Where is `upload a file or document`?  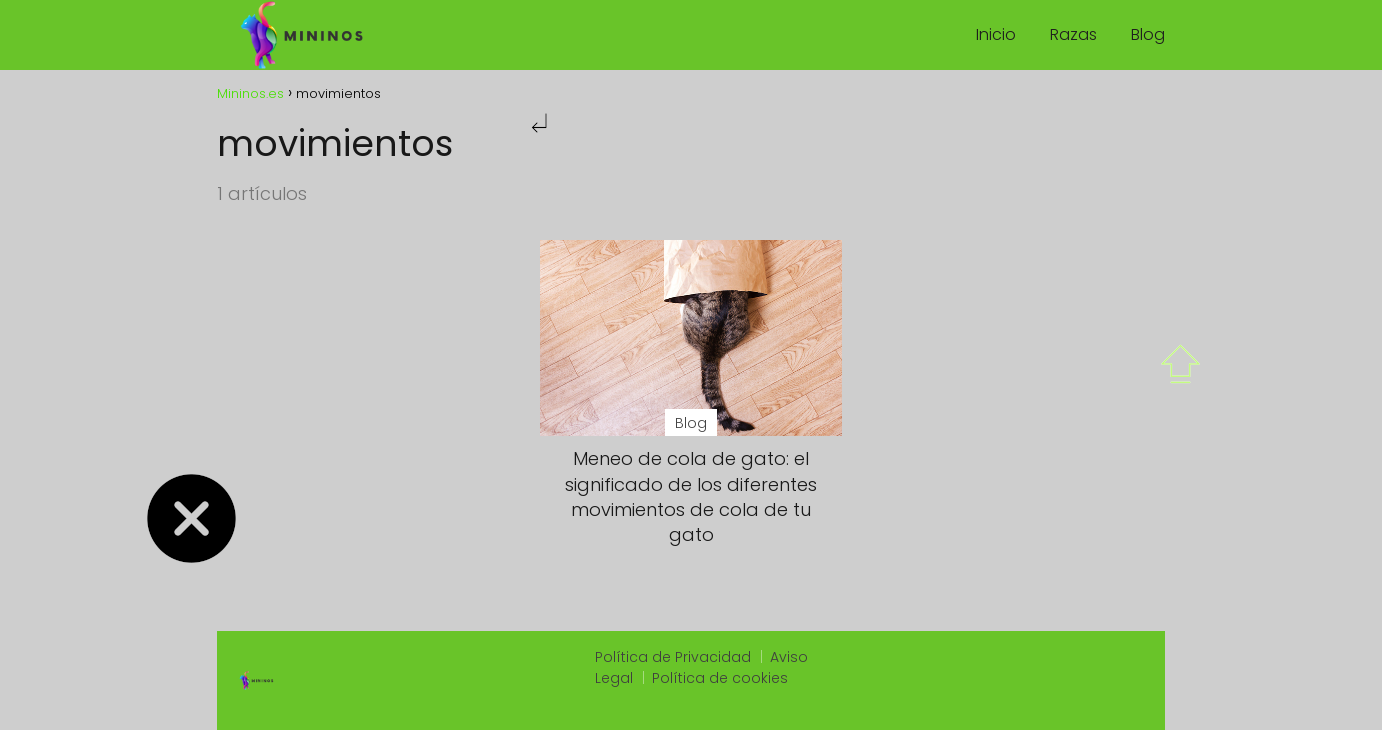 upload a file or document is located at coordinates (1180, 365).